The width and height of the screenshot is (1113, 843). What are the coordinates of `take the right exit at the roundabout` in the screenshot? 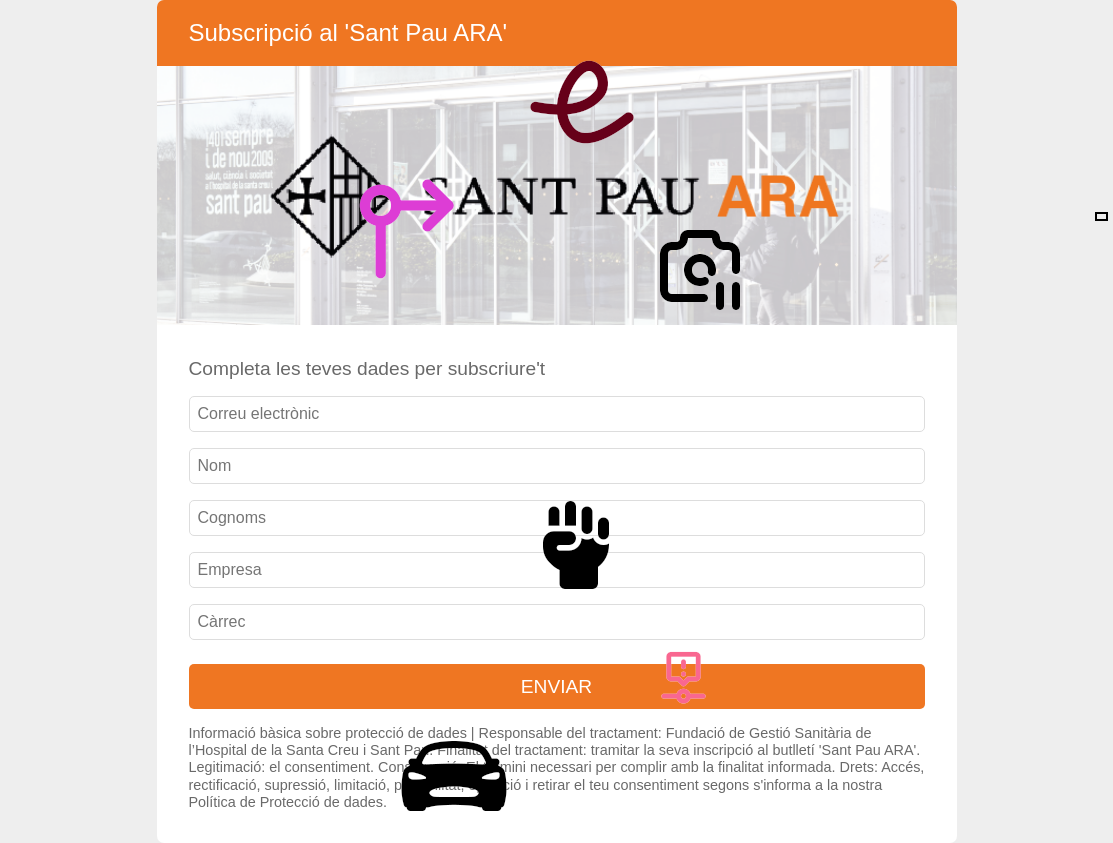 It's located at (401, 231).